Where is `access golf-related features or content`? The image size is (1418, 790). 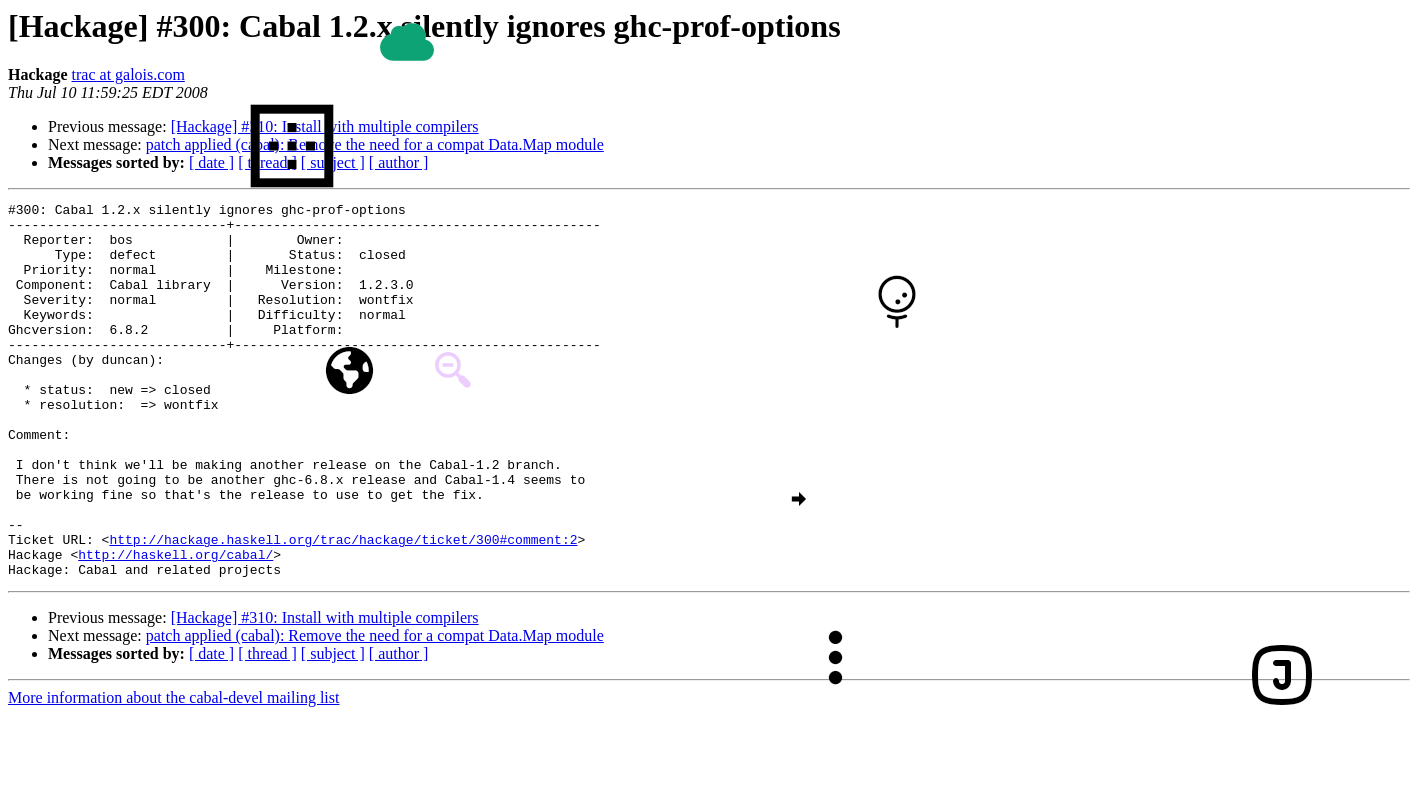 access golf-related features or content is located at coordinates (897, 301).